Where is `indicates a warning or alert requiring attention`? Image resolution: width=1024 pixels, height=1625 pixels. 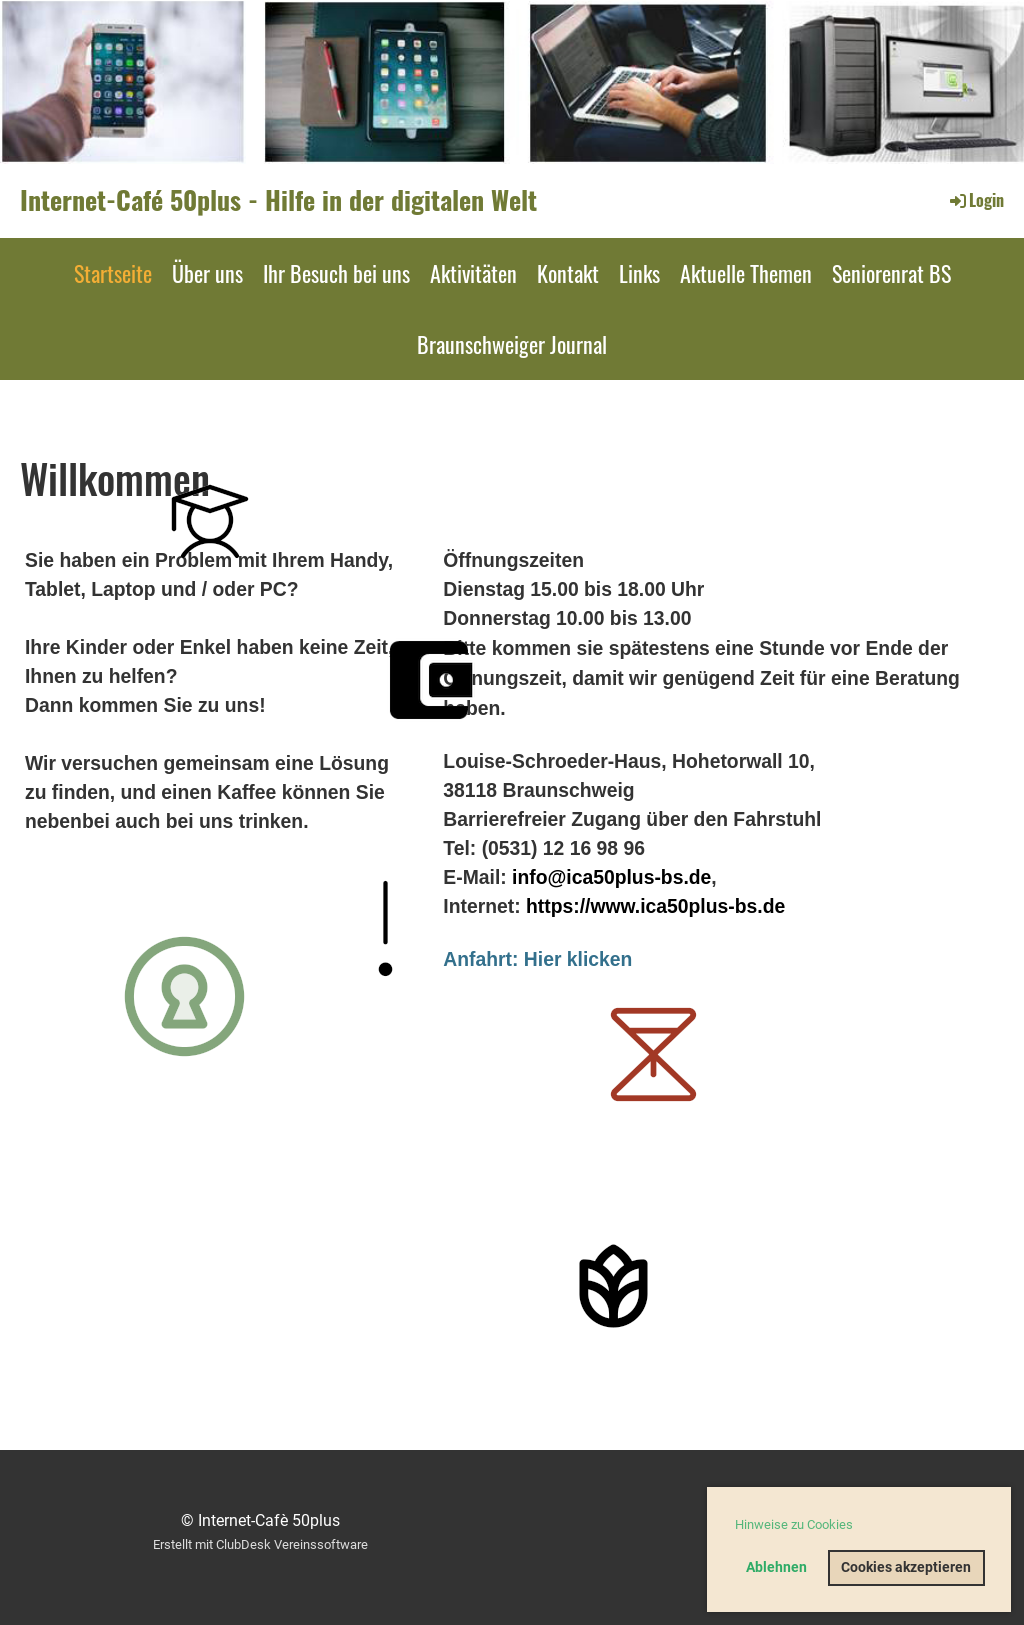 indicates a warning or alert requiring attention is located at coordinates (385, 928).